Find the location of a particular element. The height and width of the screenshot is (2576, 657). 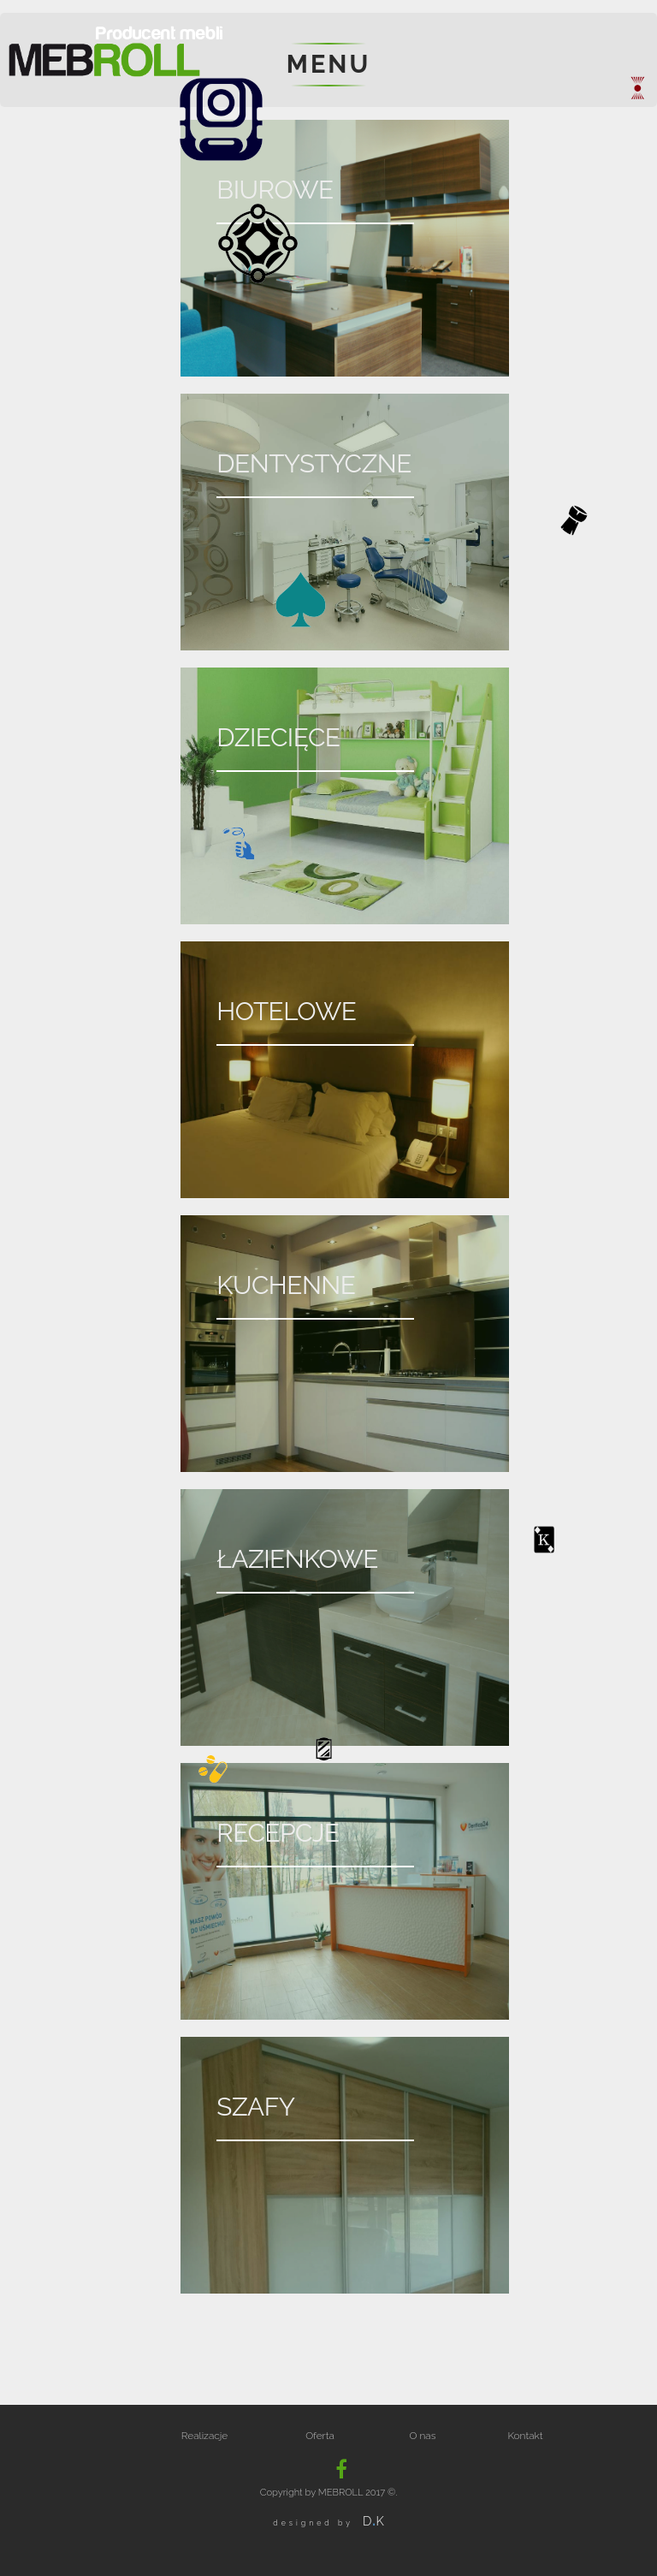

spades suit symbol in a card game is located at coordinates (300, 599).